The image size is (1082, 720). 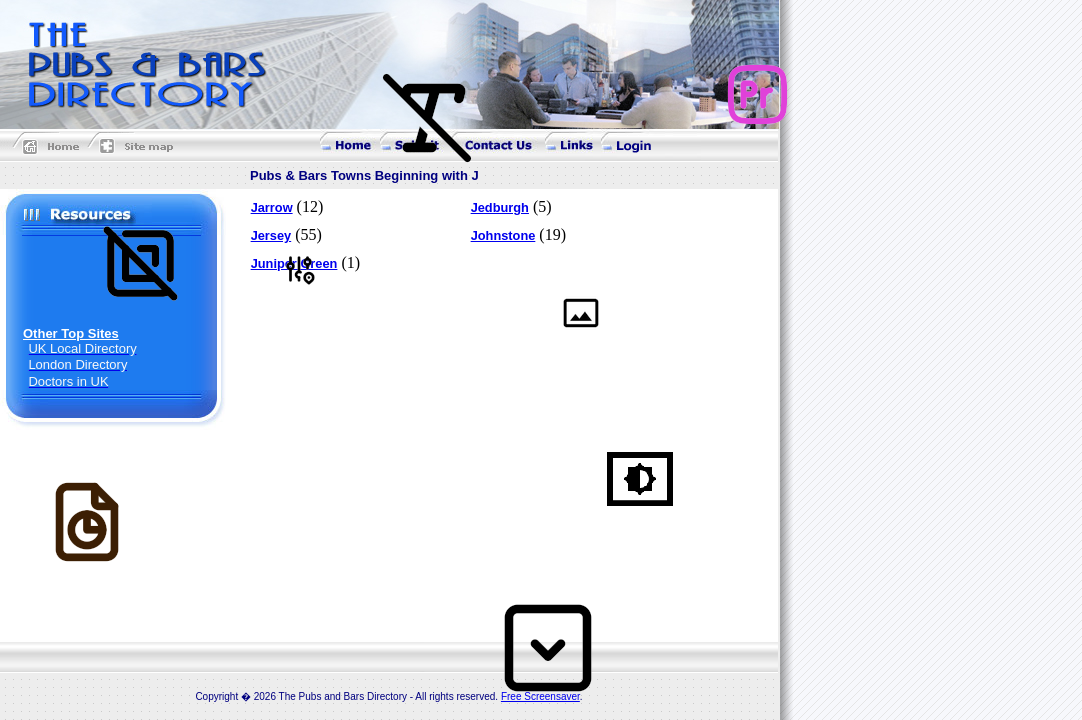 What do you see at coordinates (299, 269) in the screenshot?
I see `pin or save current filter settings` at bounding box center [299, 269].